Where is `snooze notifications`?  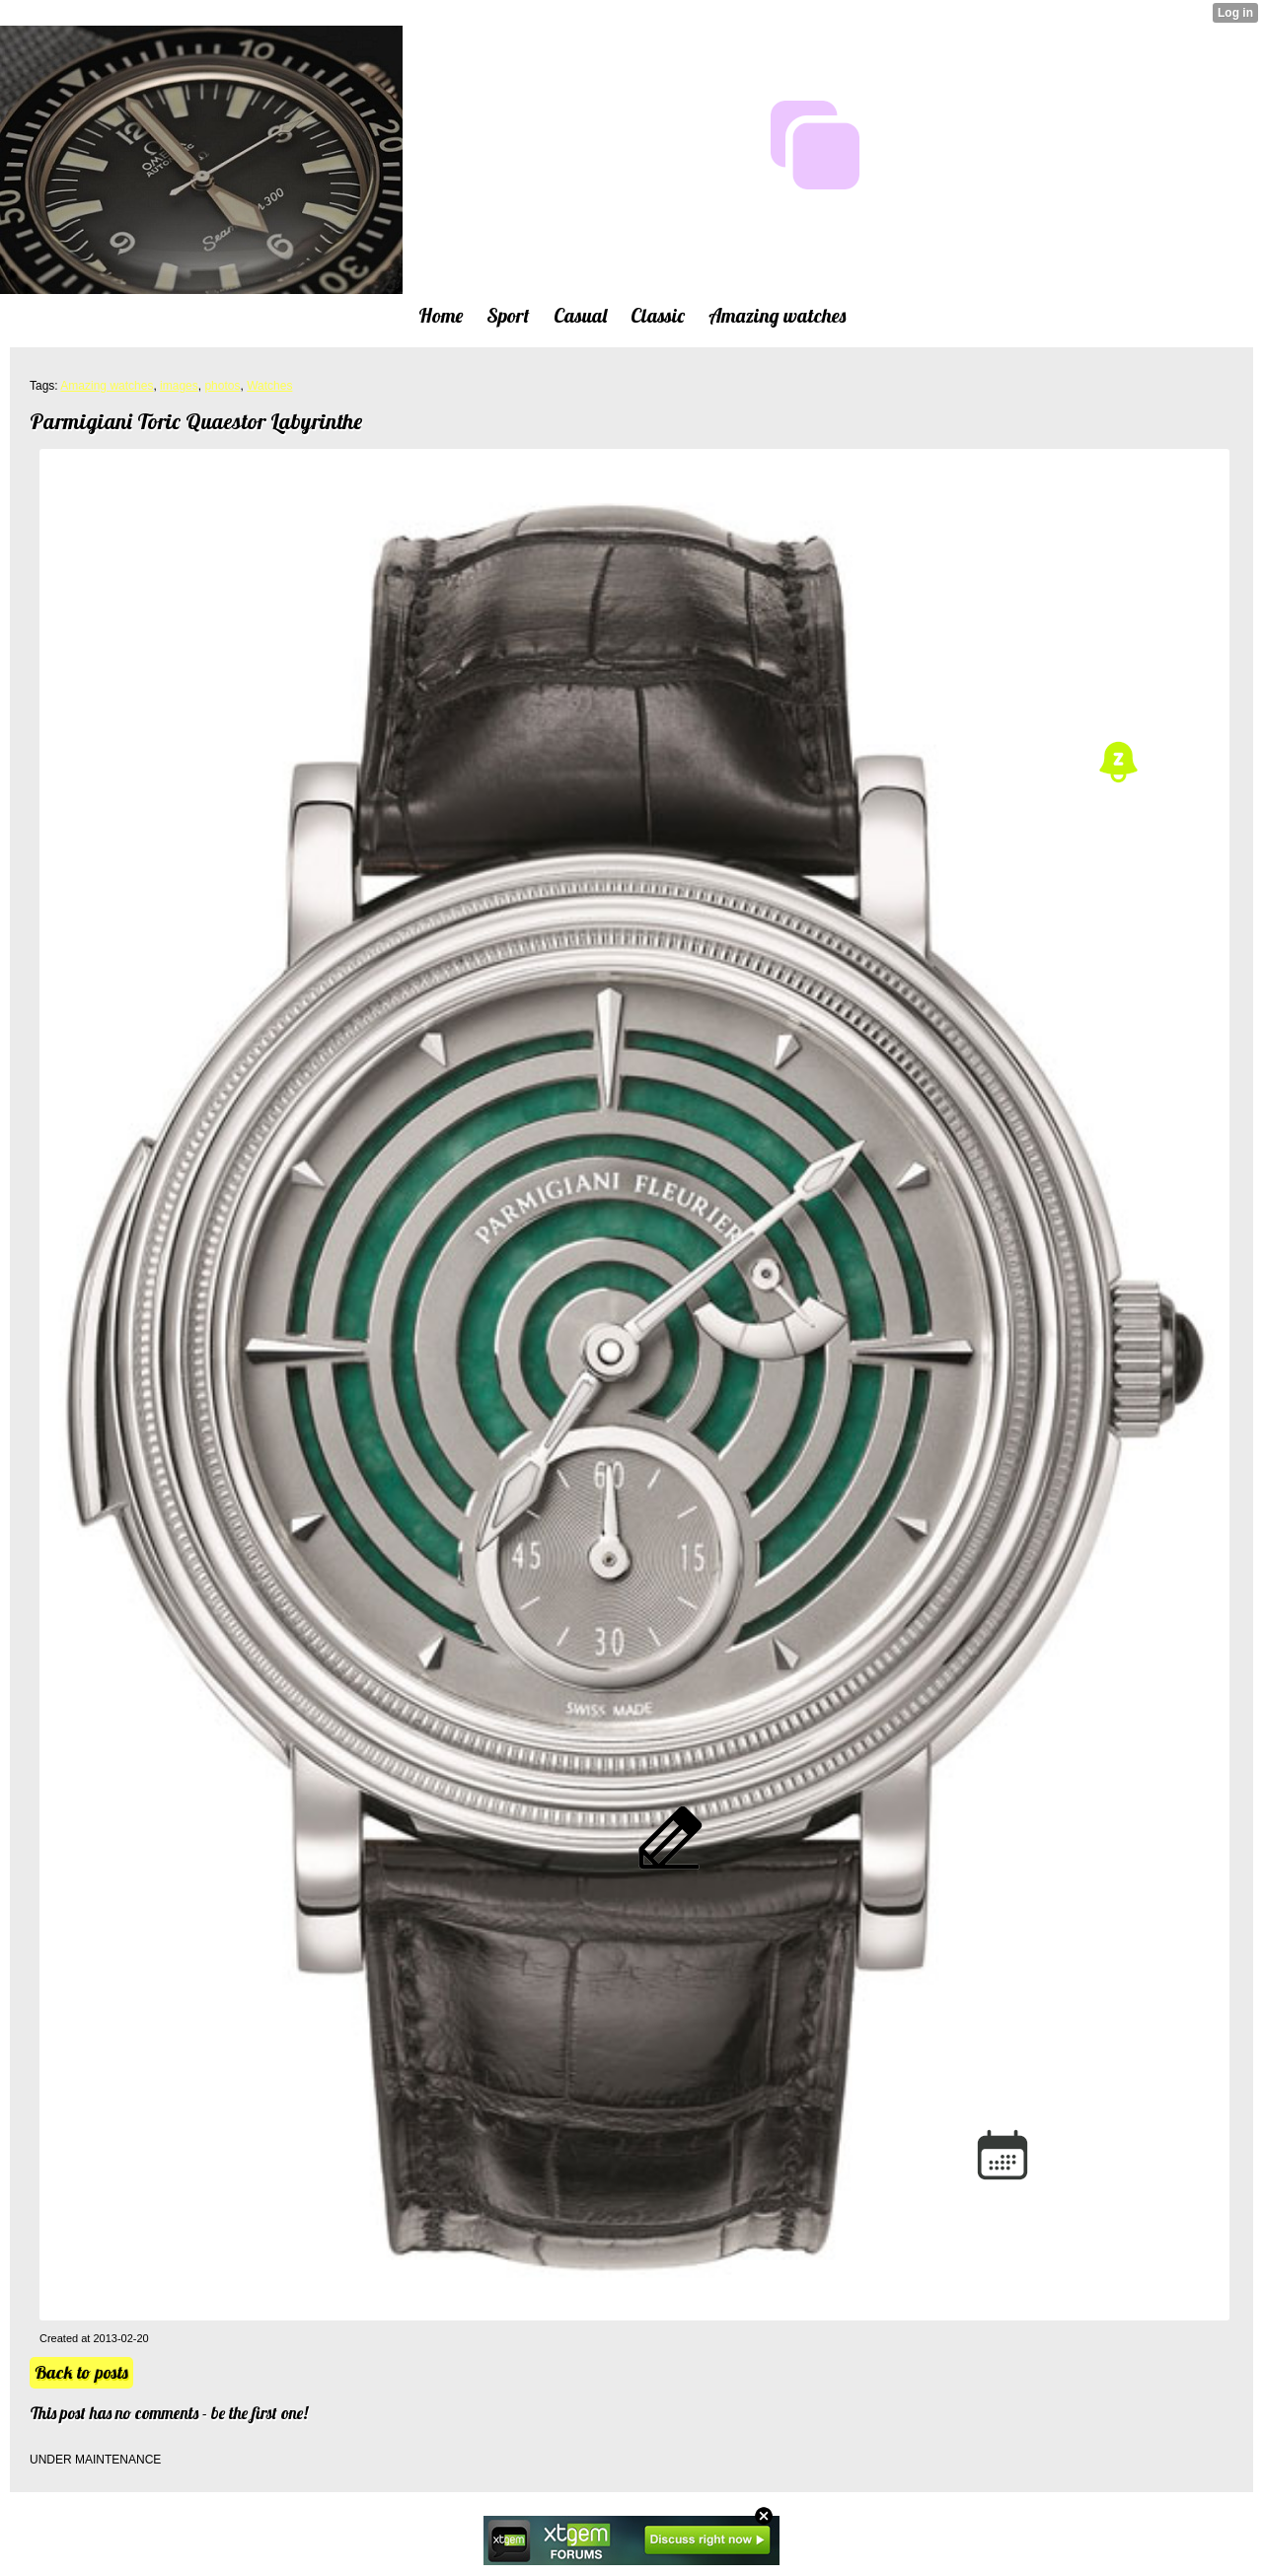 snooze notifications is located at coordinates (1118, 762).